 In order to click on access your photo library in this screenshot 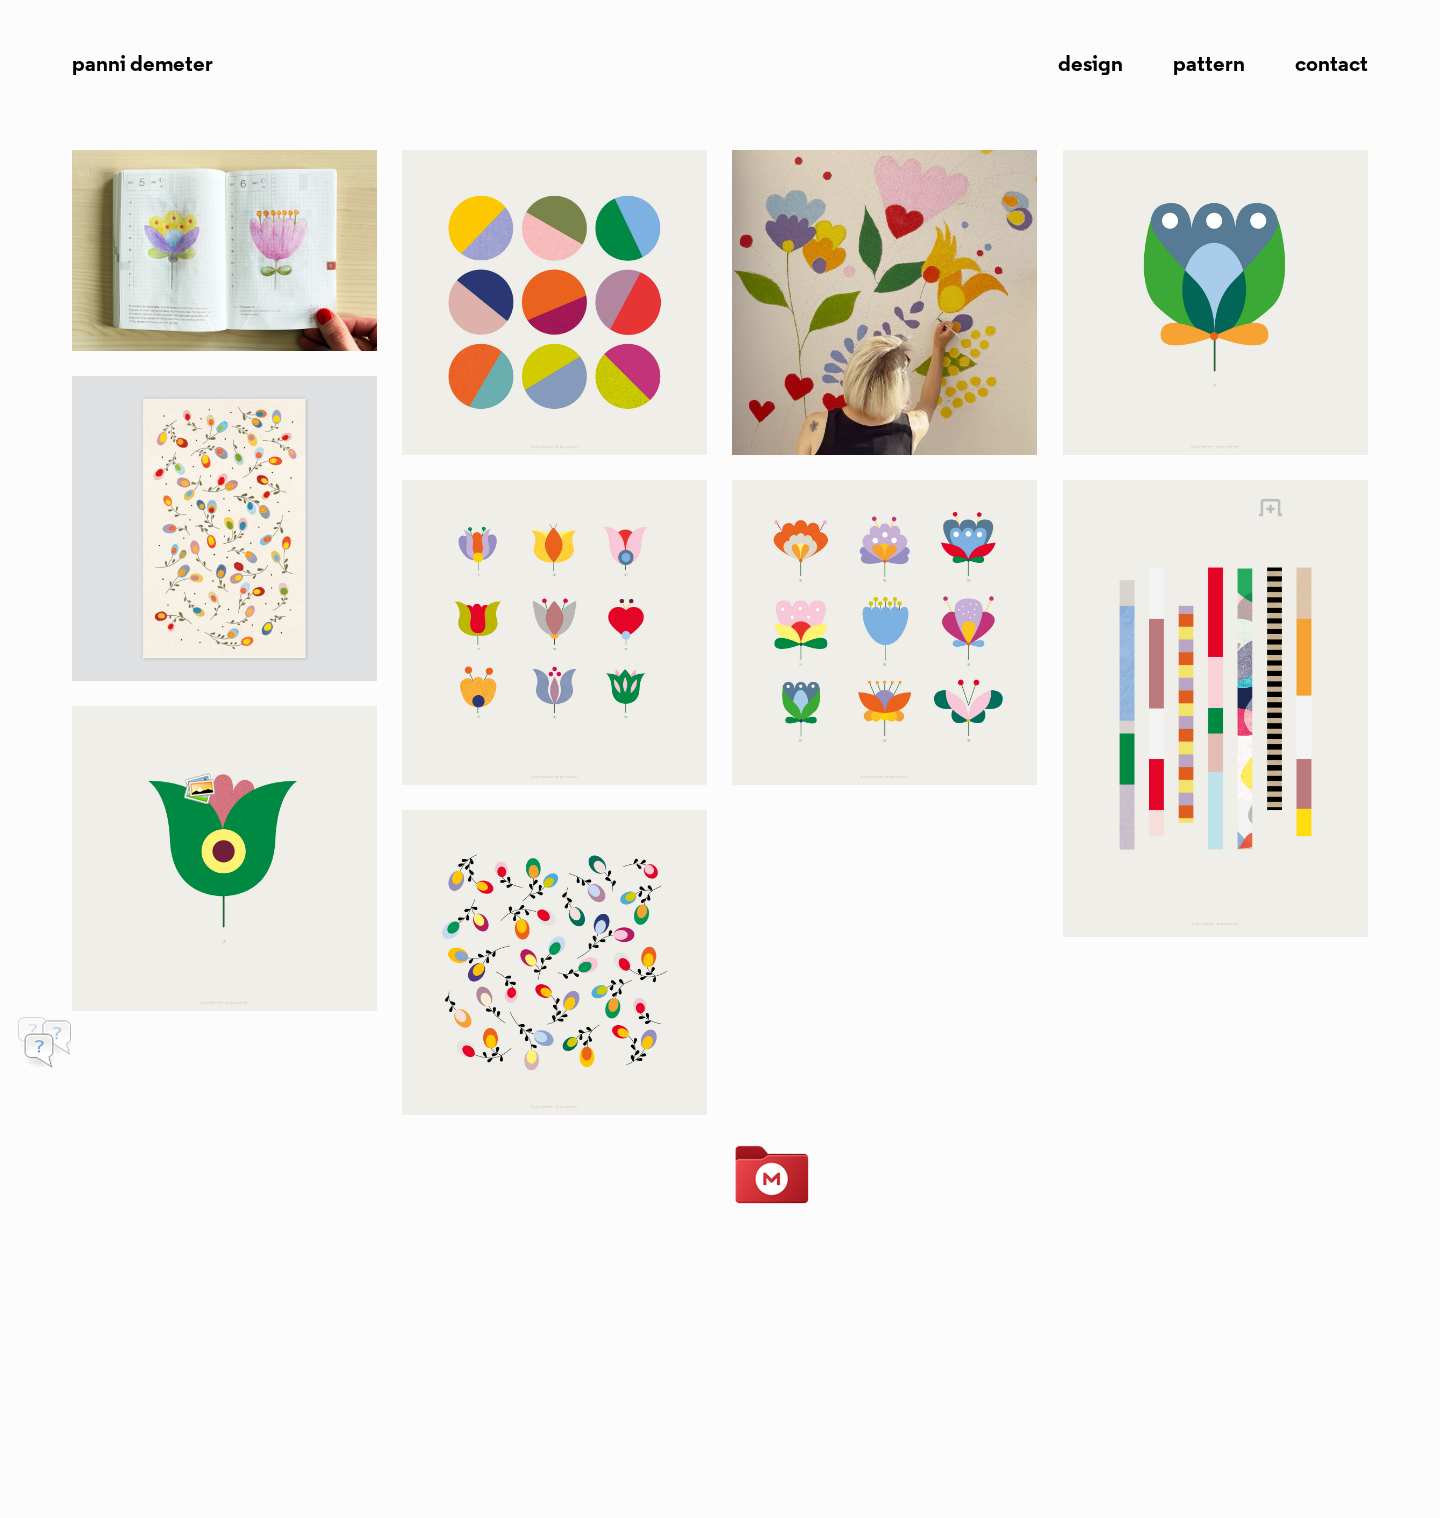, I will do `click(199, 788)`.